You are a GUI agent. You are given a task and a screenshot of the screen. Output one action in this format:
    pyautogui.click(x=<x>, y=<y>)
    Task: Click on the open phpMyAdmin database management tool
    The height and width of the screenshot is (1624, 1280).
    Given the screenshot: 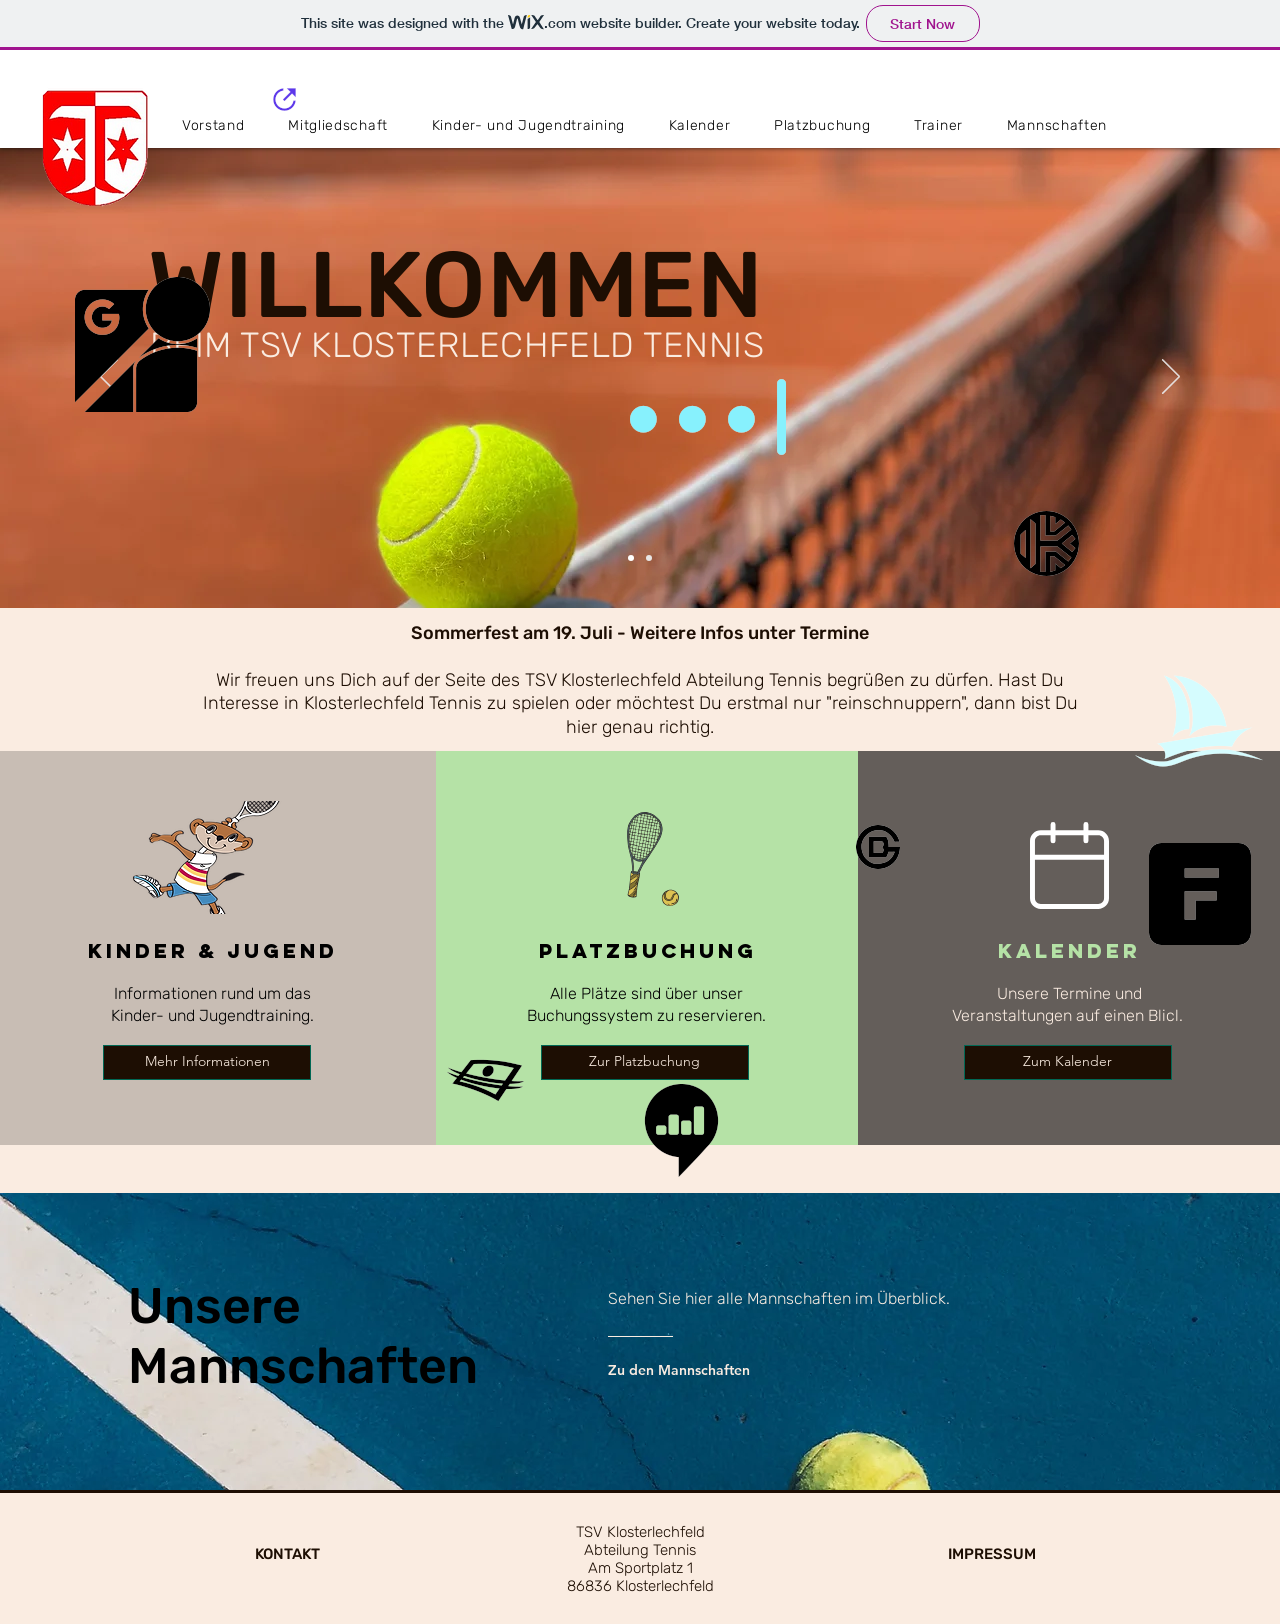 What is the action you would take?
    pyautogui.click(x=1199, y=721)
    